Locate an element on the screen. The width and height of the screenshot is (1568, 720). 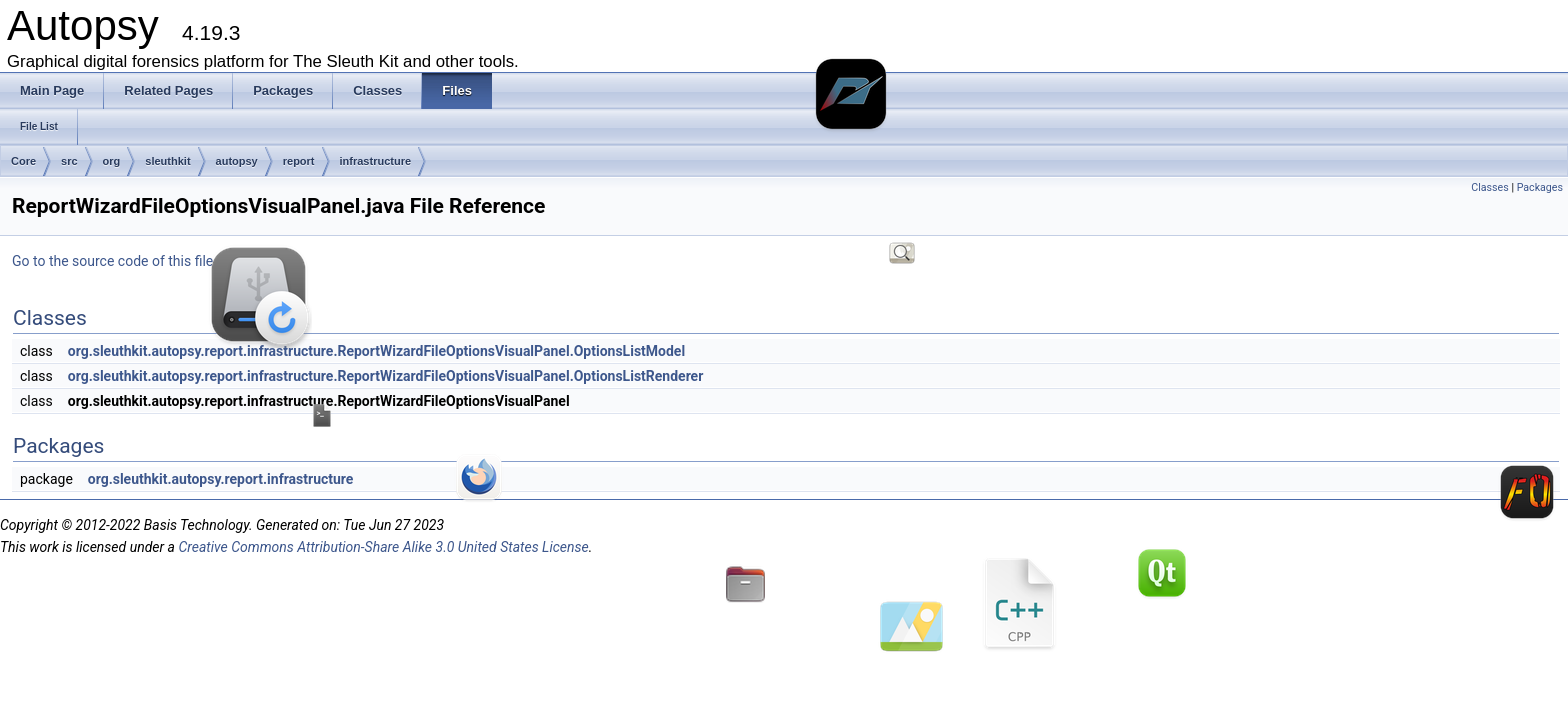
open the file manager application is located at coordinates (745, 583).